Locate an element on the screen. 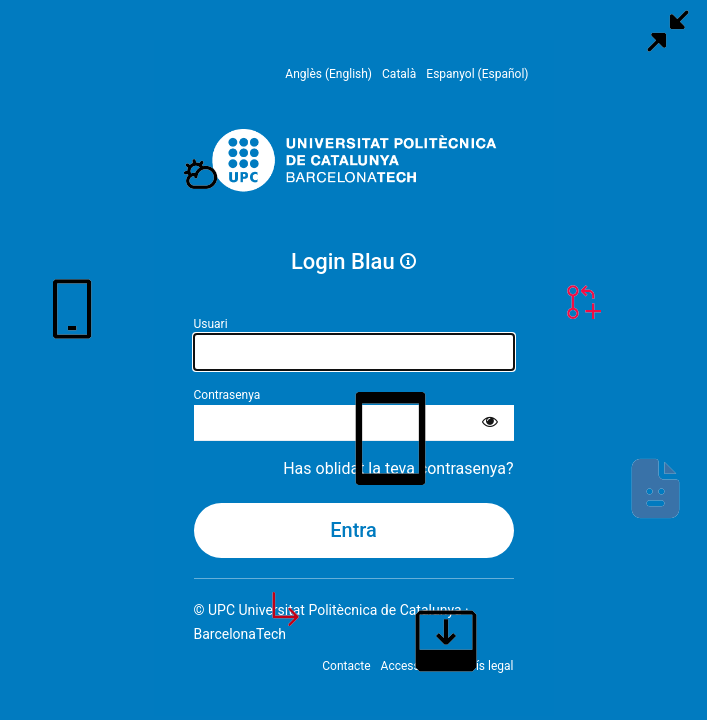  indicates mobile device or smartphone is located at coordinates (70, 309).